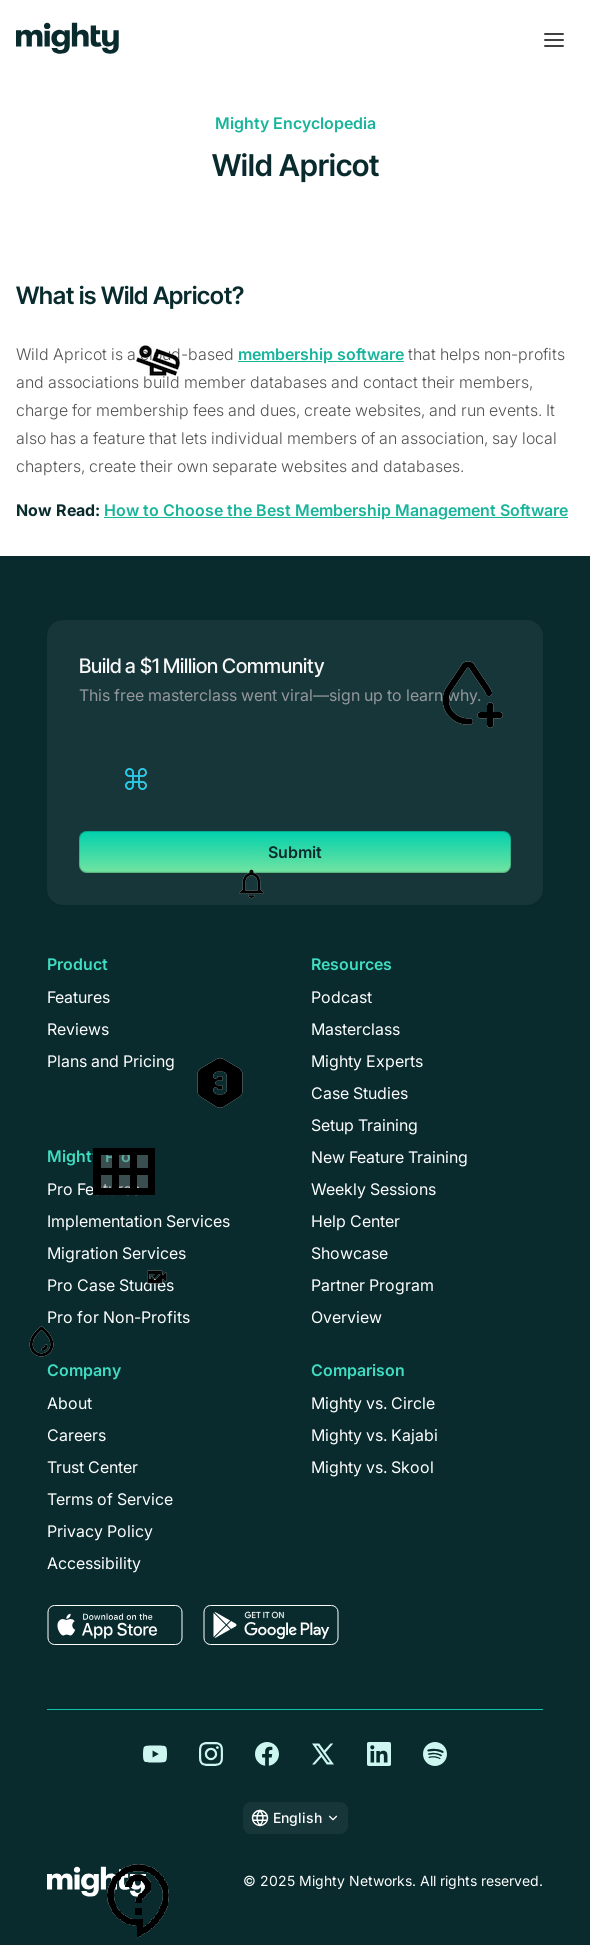 This screenshot has width=590, height=1945. Describe the element at coordinates (140, 1900) in the screenshot. I see `contact customer support` at that location.